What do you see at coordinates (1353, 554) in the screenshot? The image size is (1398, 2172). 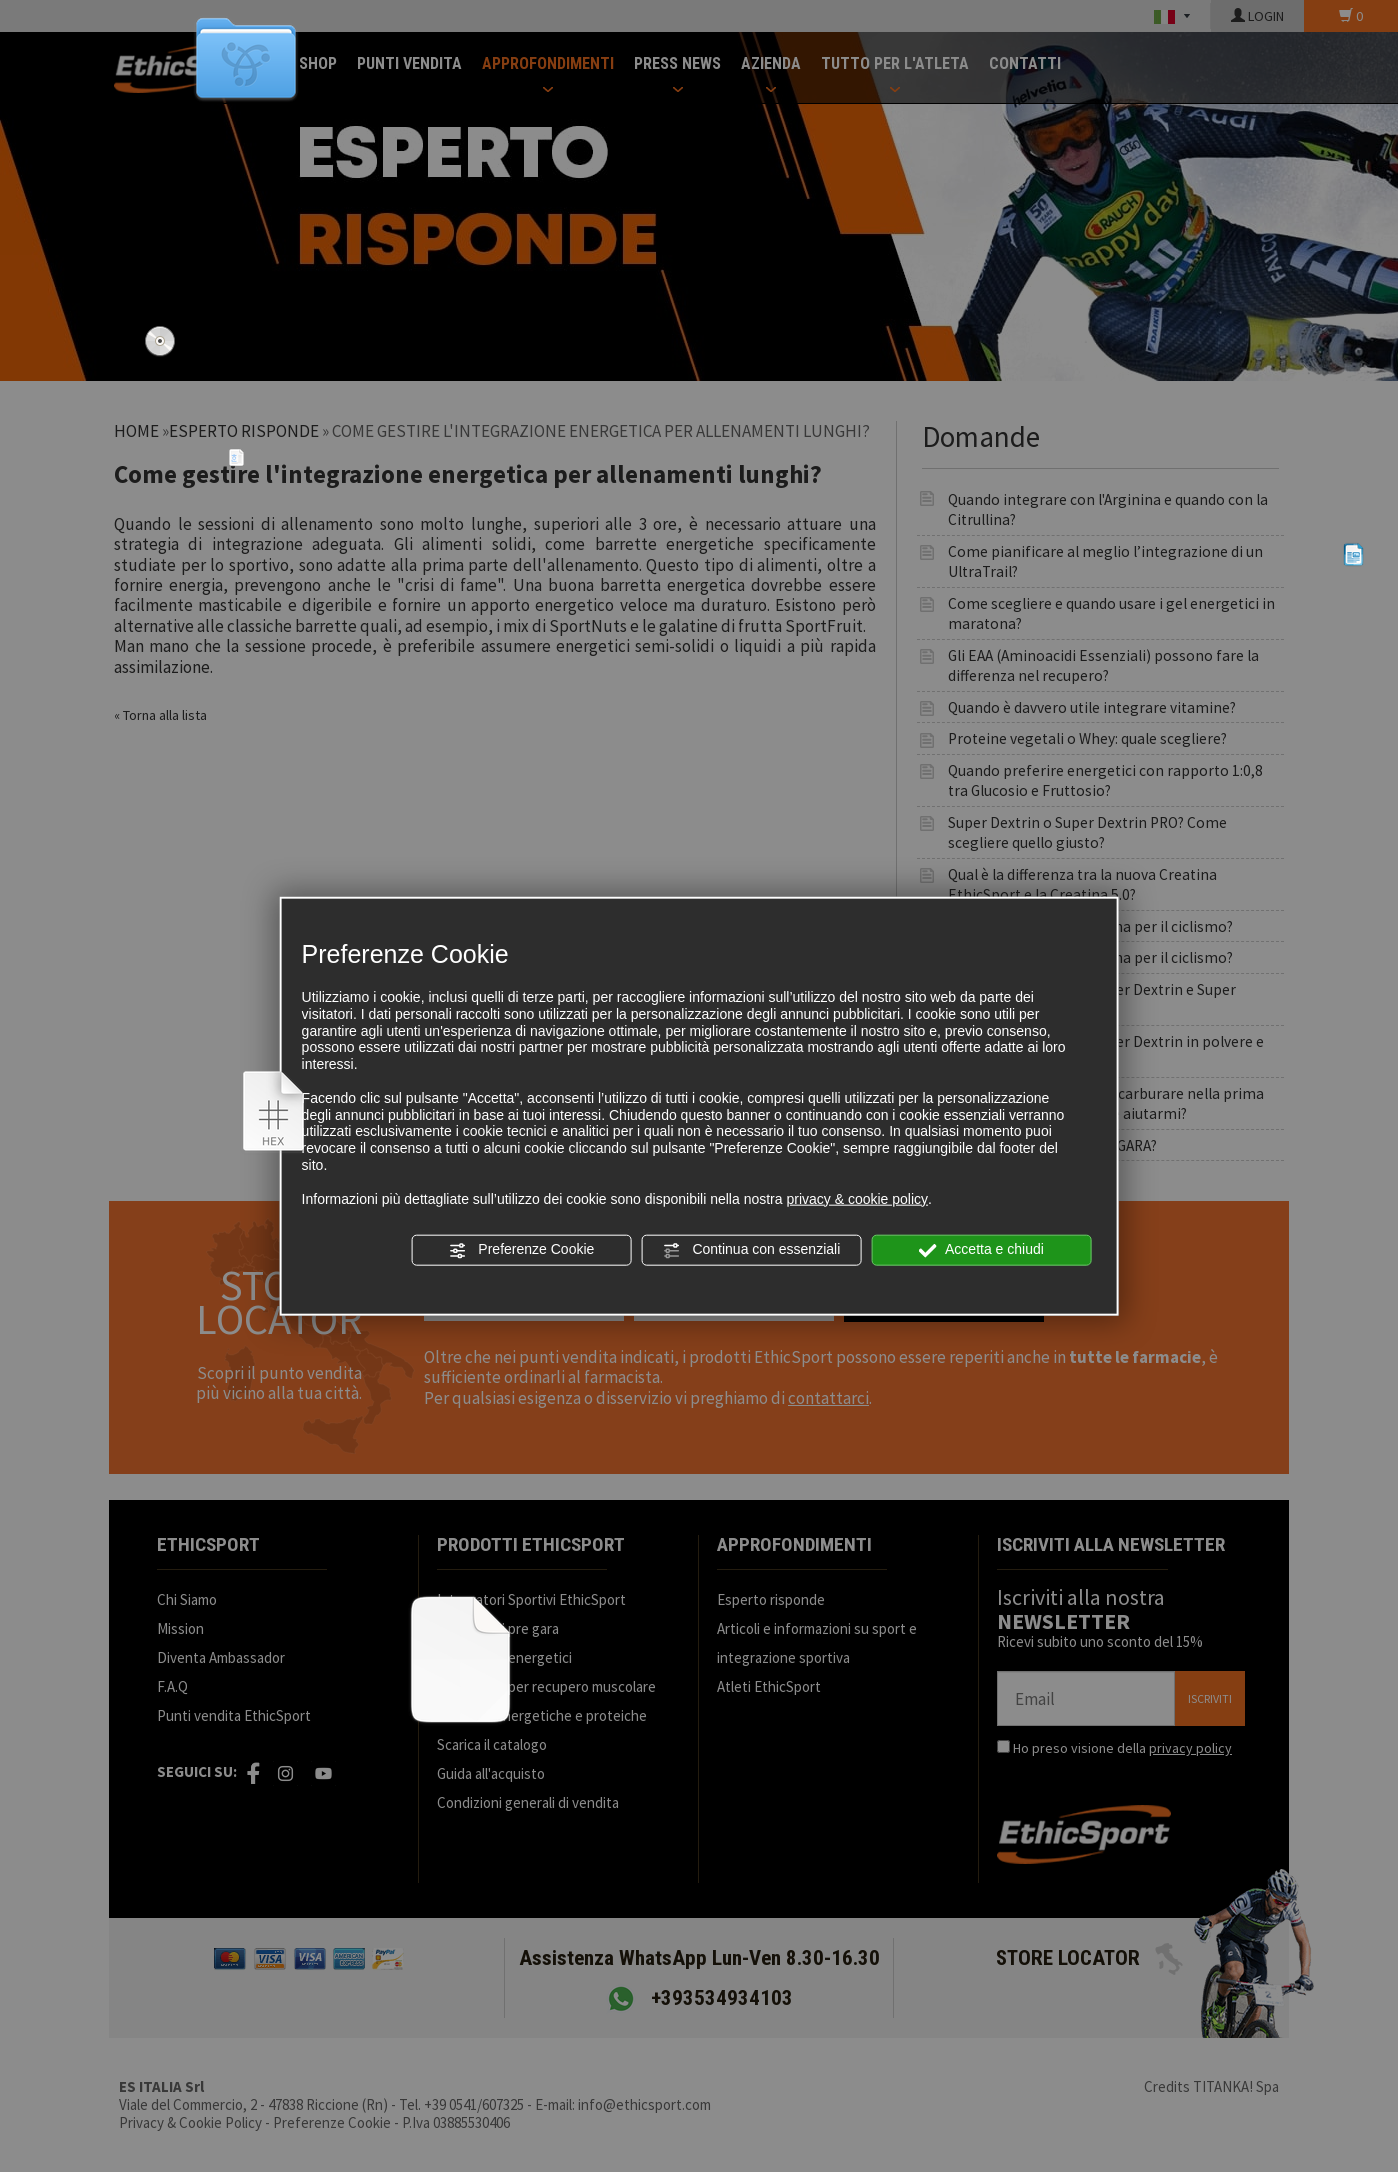 I see `open a text document template file` at bounding box center [1353, 554].